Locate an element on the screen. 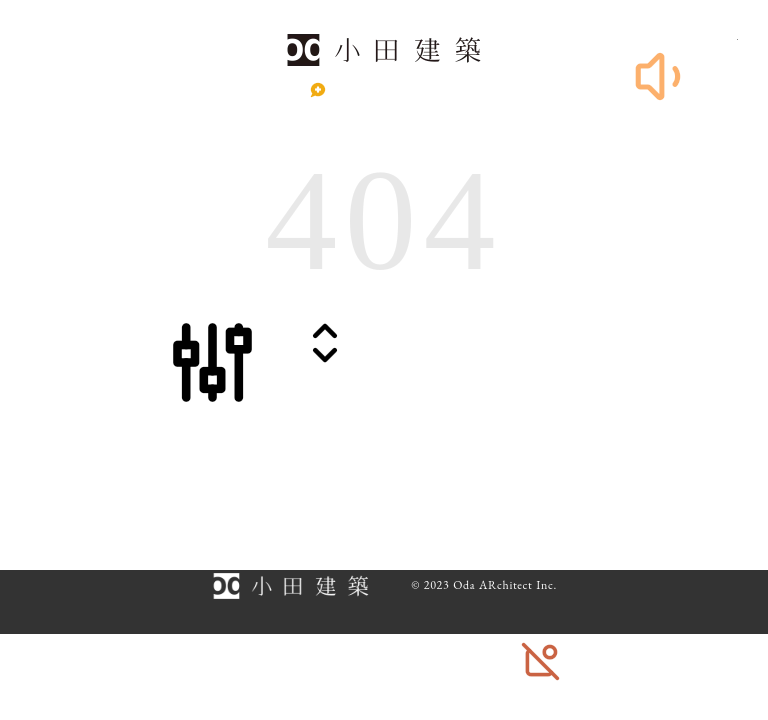 The image size is (768, 720). expand or collapse a dropdown menu is located at coordinates (325, 343).